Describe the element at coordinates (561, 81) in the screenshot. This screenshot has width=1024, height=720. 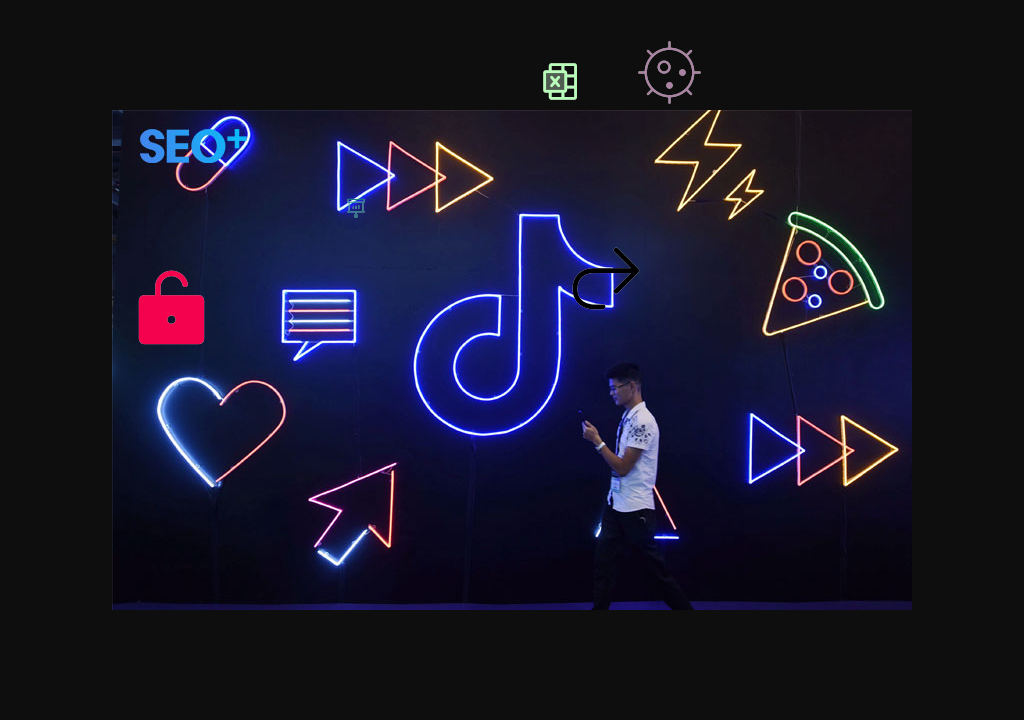
I see `open microsoft excel` at that location.